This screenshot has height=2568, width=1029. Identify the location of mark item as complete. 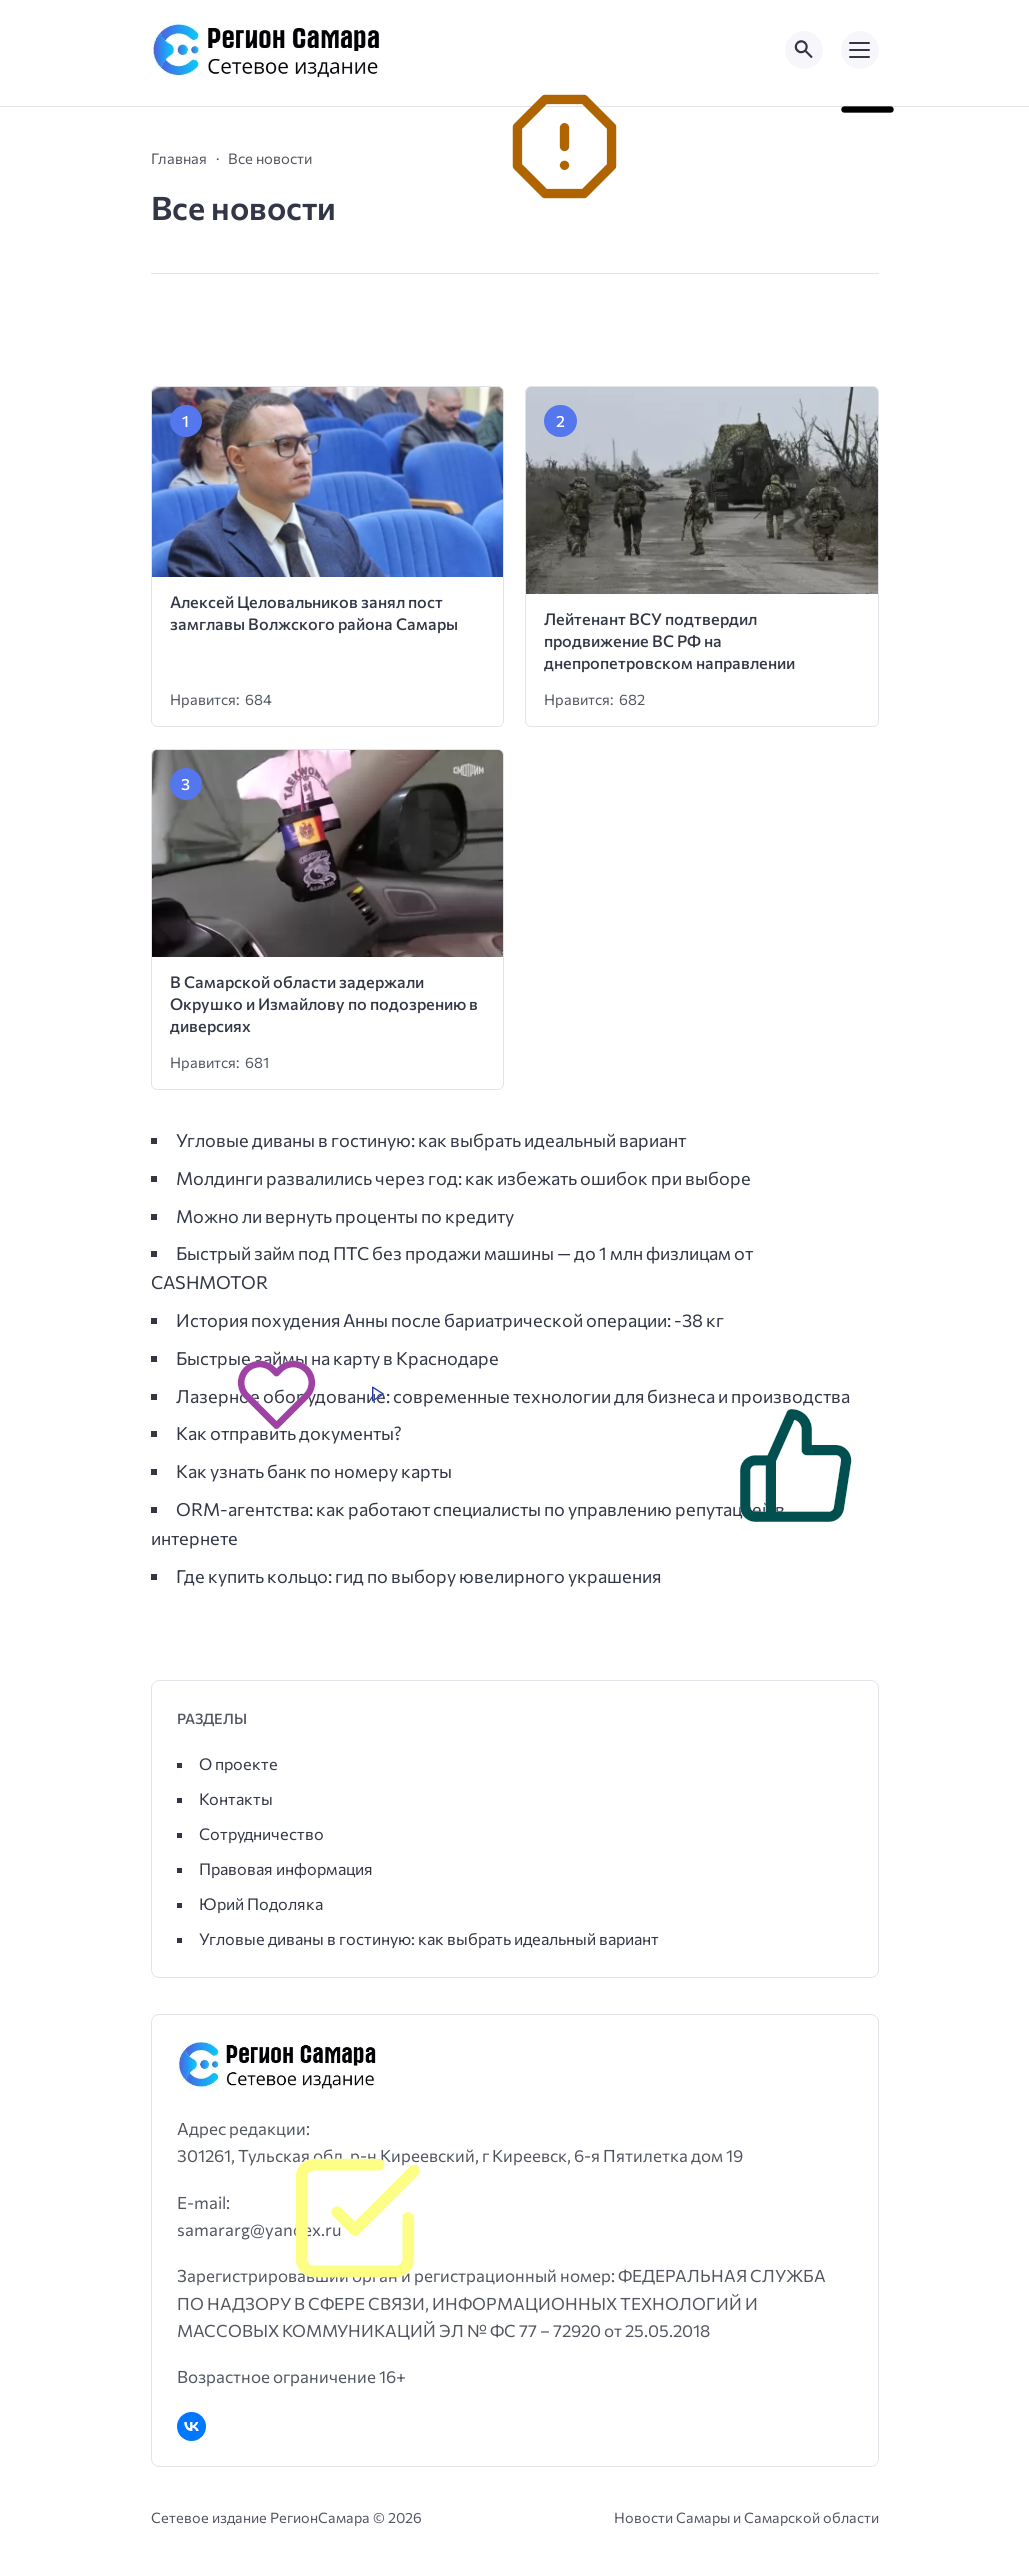
(355, 2218).